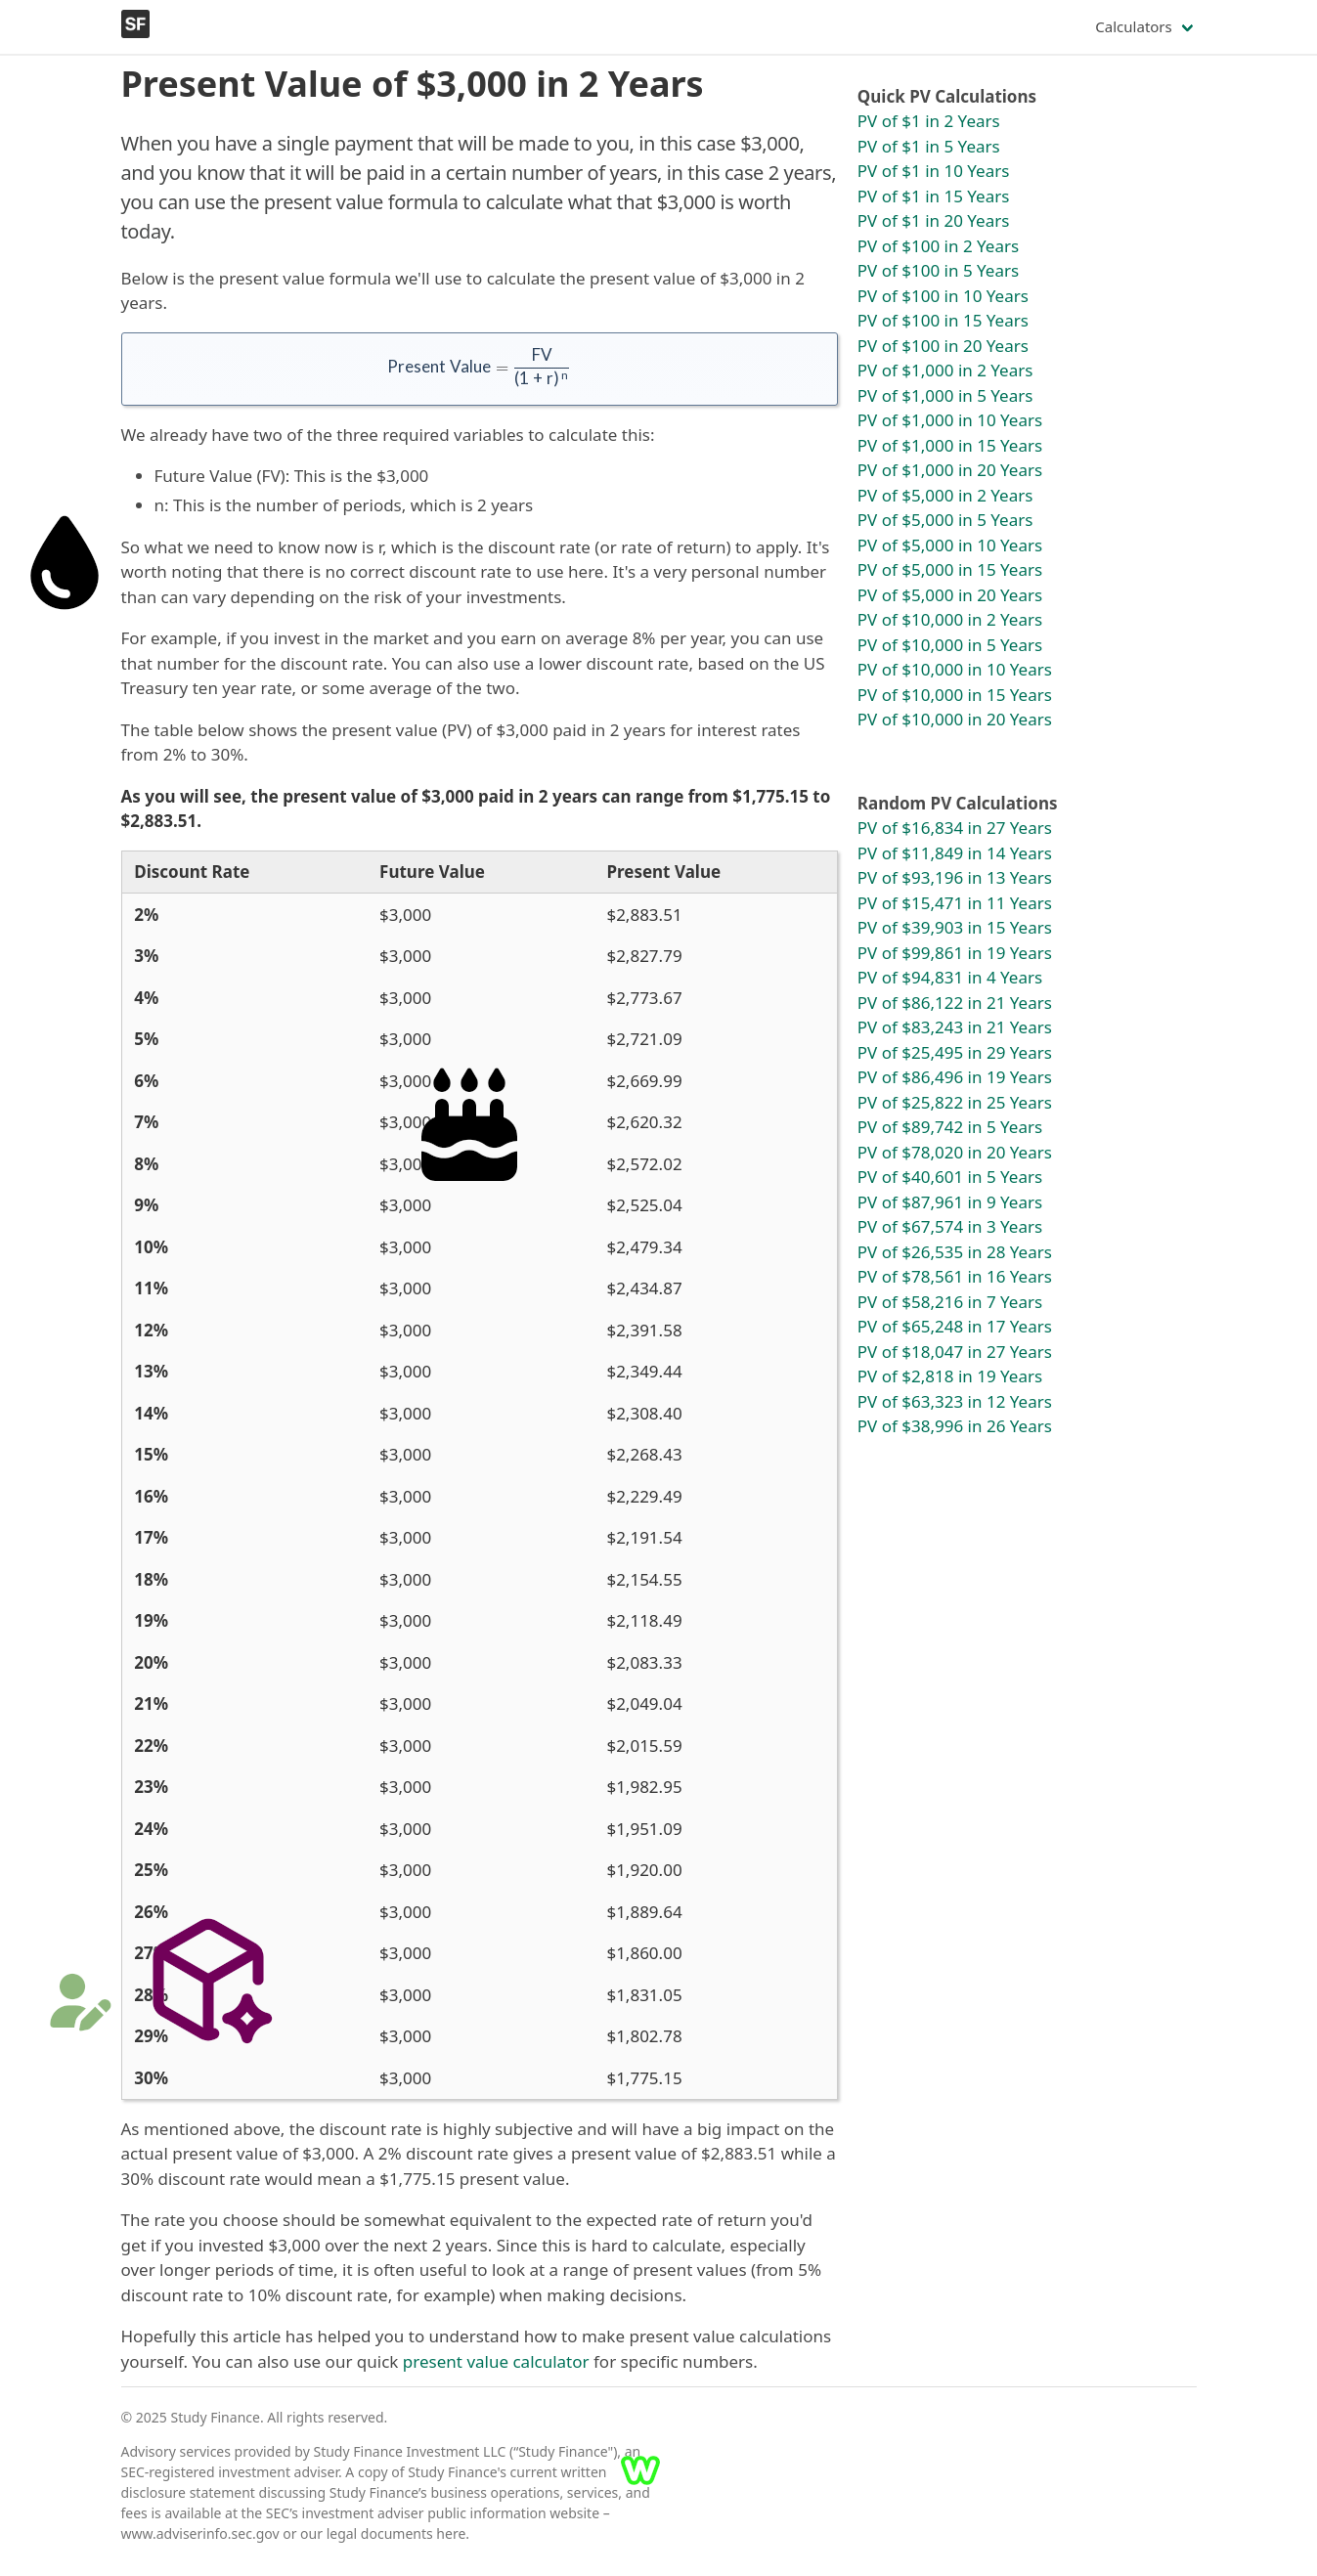  I want to click on edit user profile, so click(79, 2000).